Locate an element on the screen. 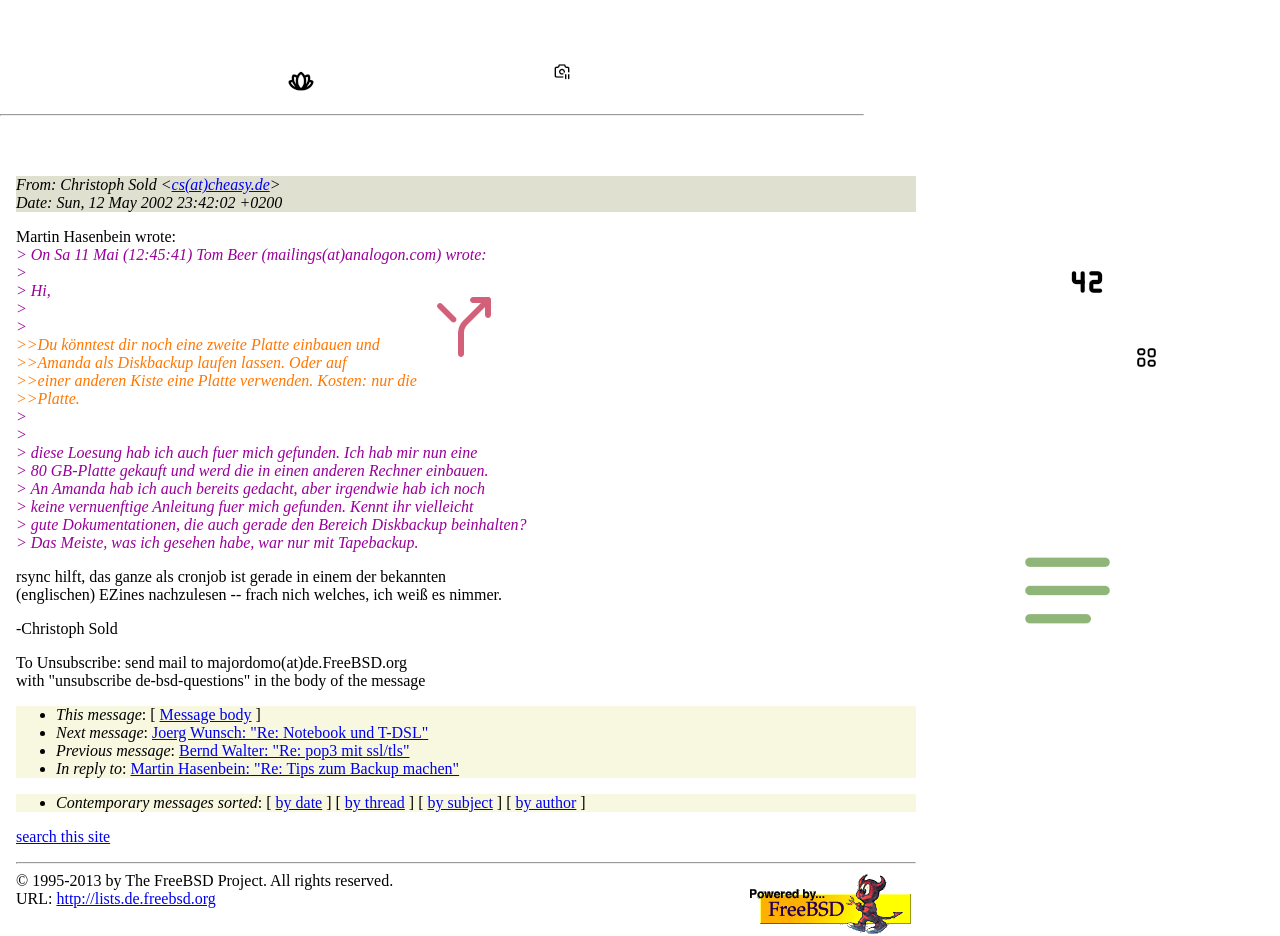 This screenshot has width=1280, height=936. switch to grid view layout is located at coordinates (1146, 357).